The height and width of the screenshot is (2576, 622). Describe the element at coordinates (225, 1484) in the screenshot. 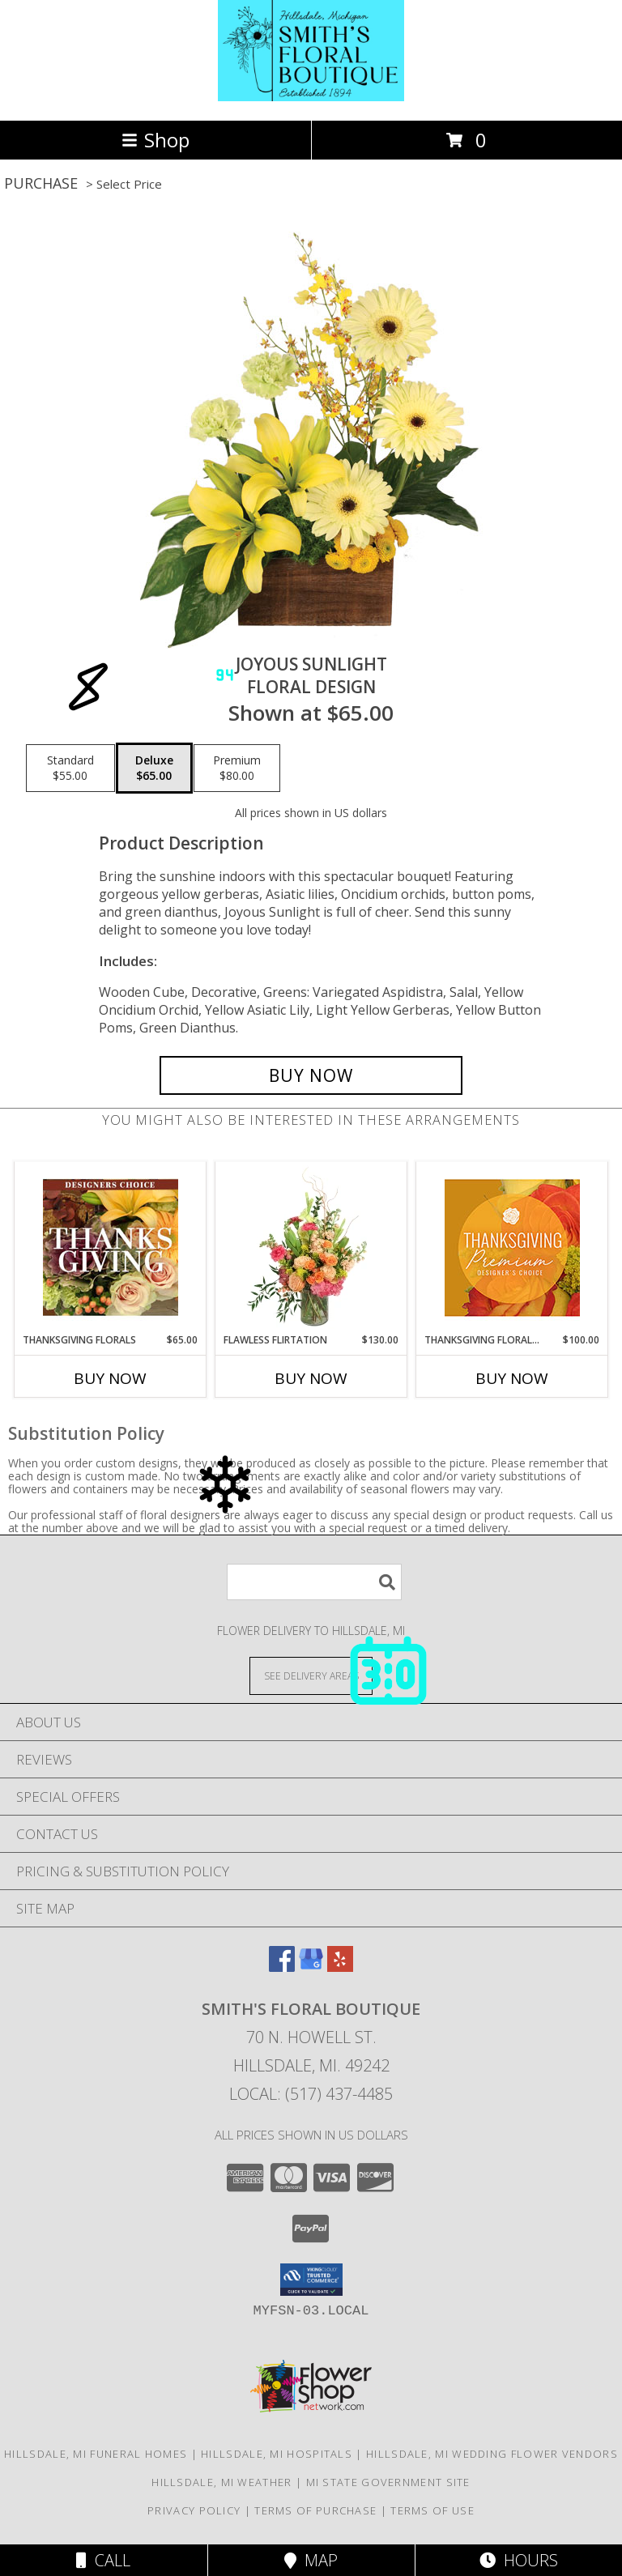

I see `activate cooling or air conditioning mode` at that location.